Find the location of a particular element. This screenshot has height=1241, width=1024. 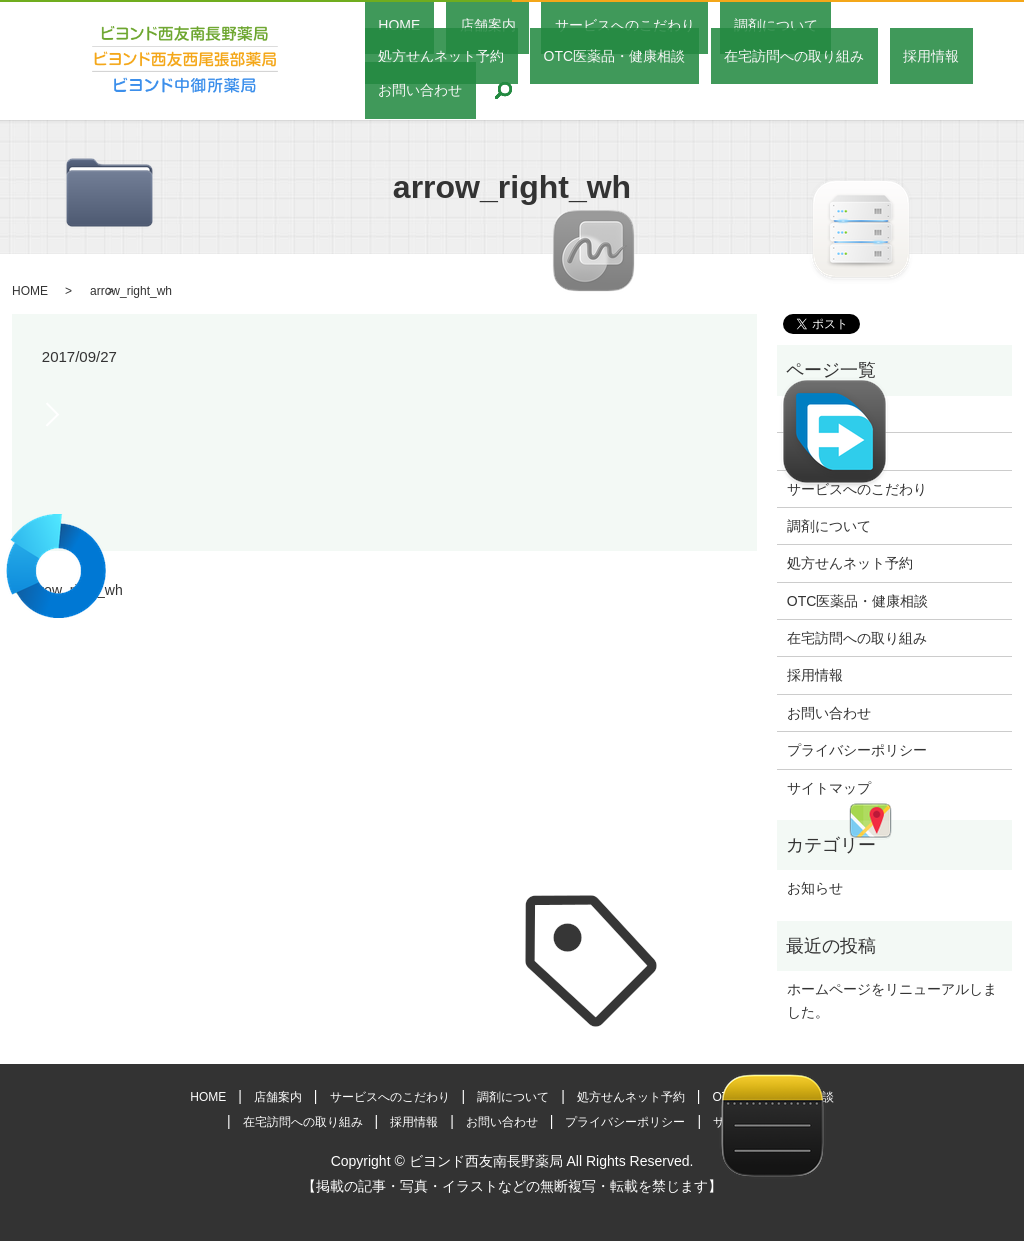

open free download manager app is located at coordinates (834, 431).